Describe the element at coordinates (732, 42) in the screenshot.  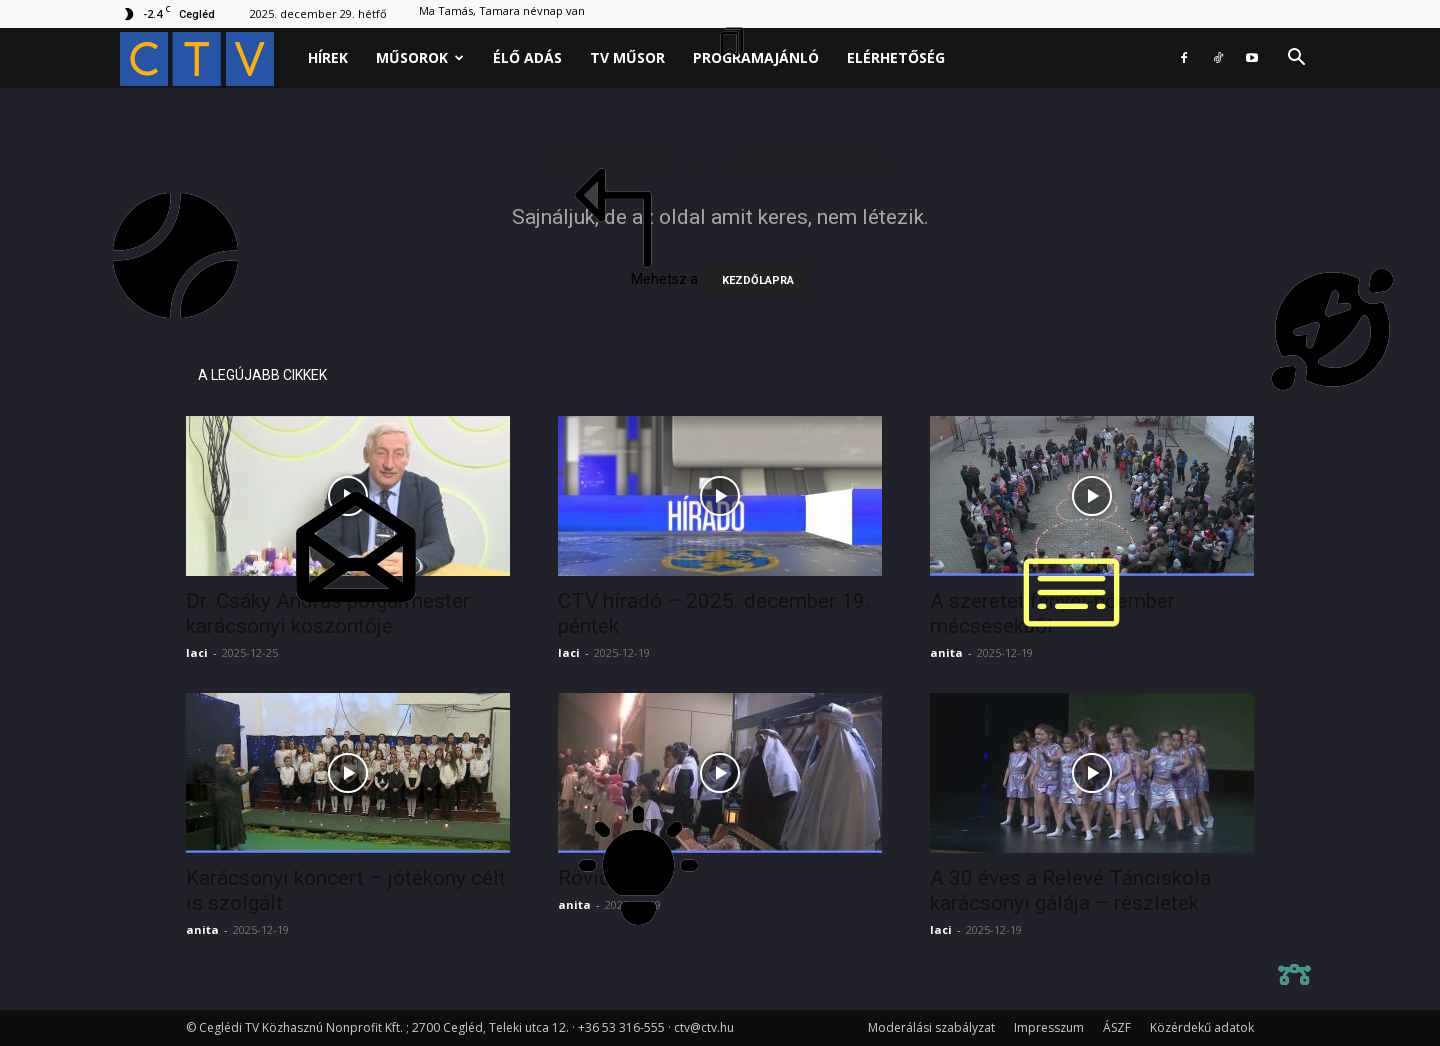
I see `view saved bookmarks` at that location.